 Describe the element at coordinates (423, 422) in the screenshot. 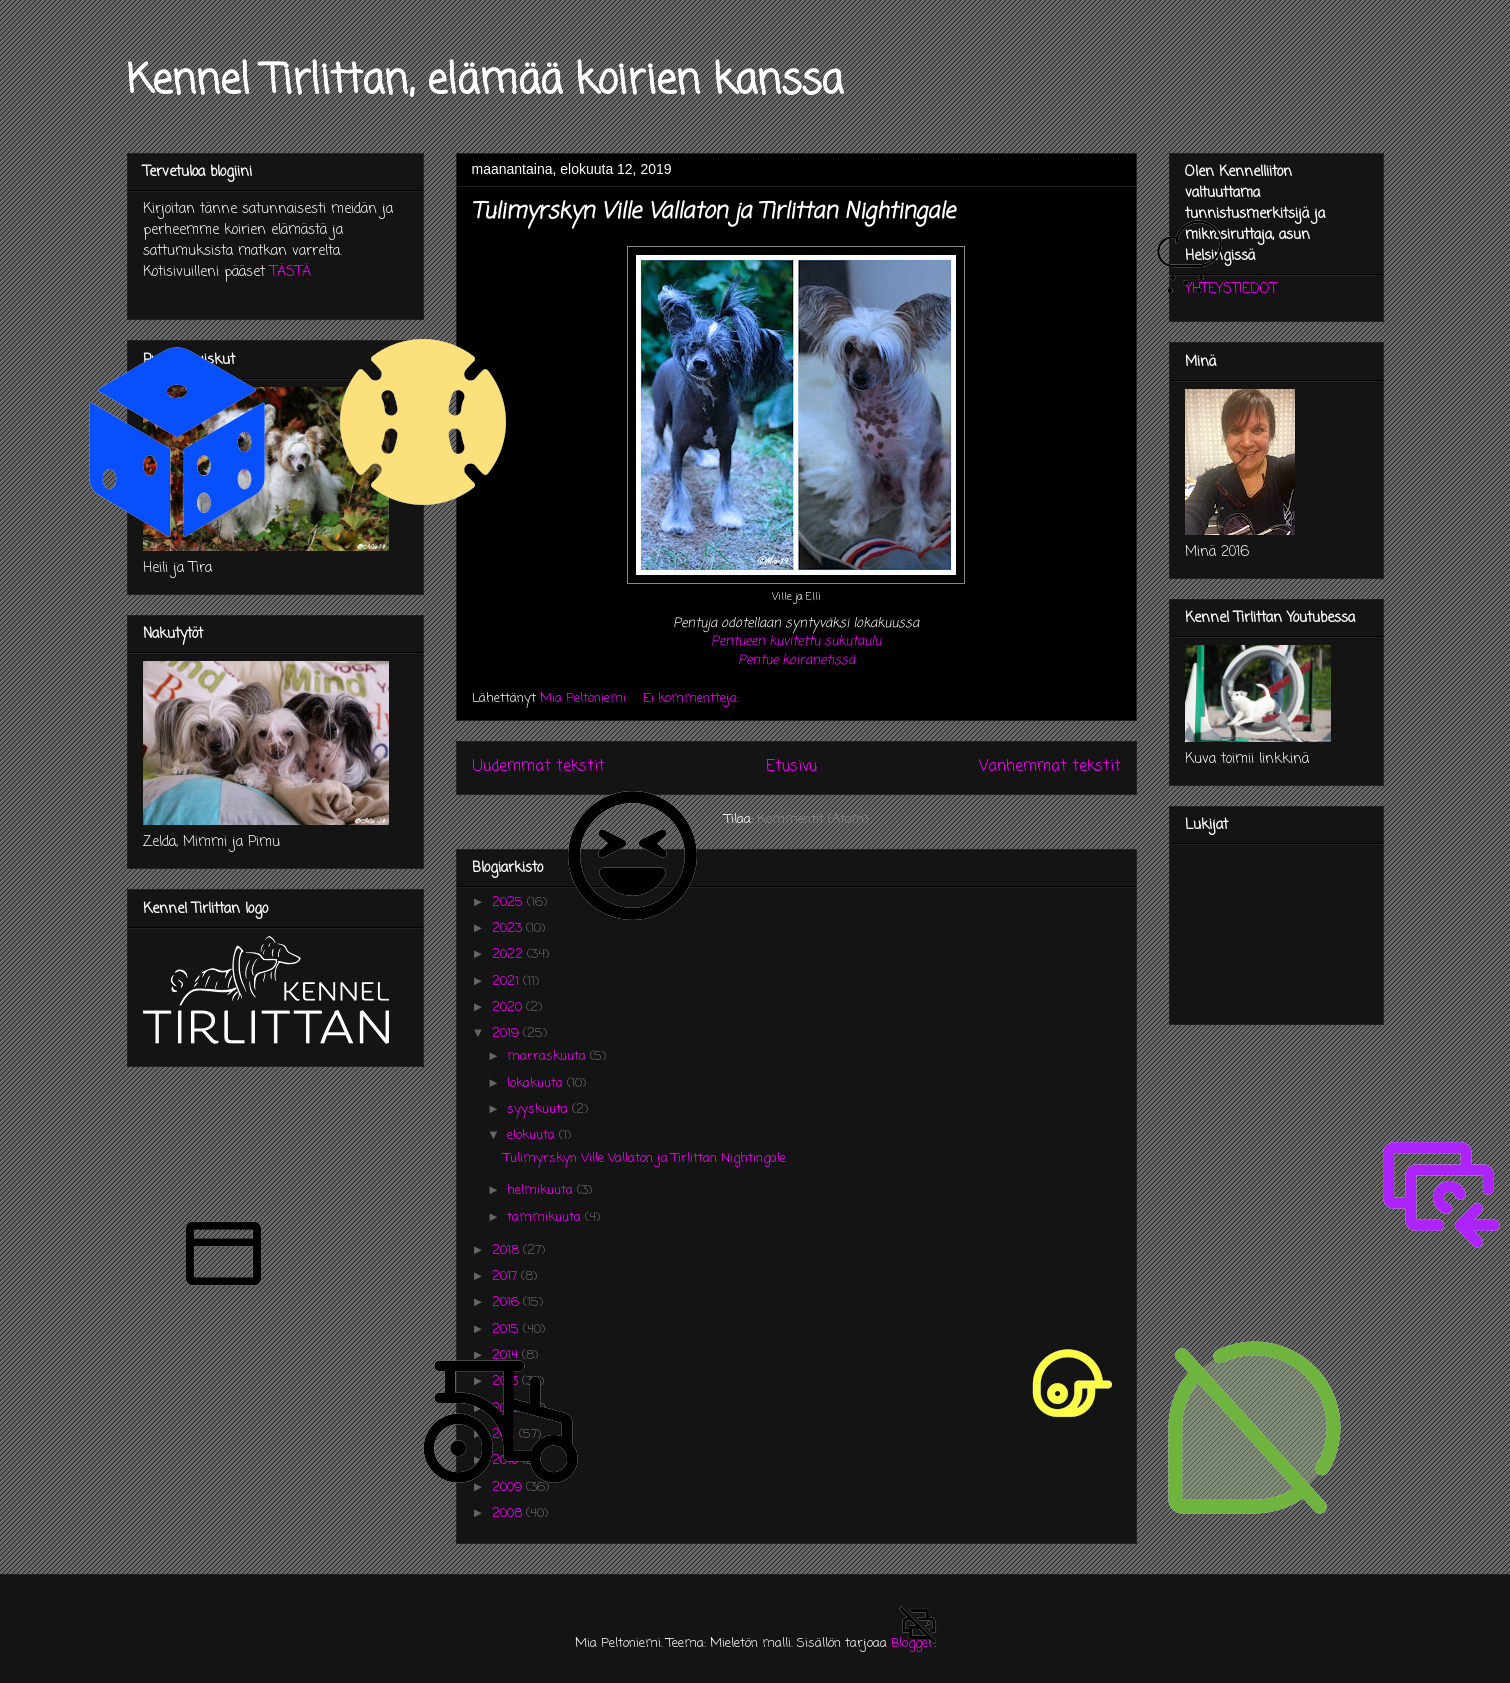

I see `view baseball scores or stats` at that location.